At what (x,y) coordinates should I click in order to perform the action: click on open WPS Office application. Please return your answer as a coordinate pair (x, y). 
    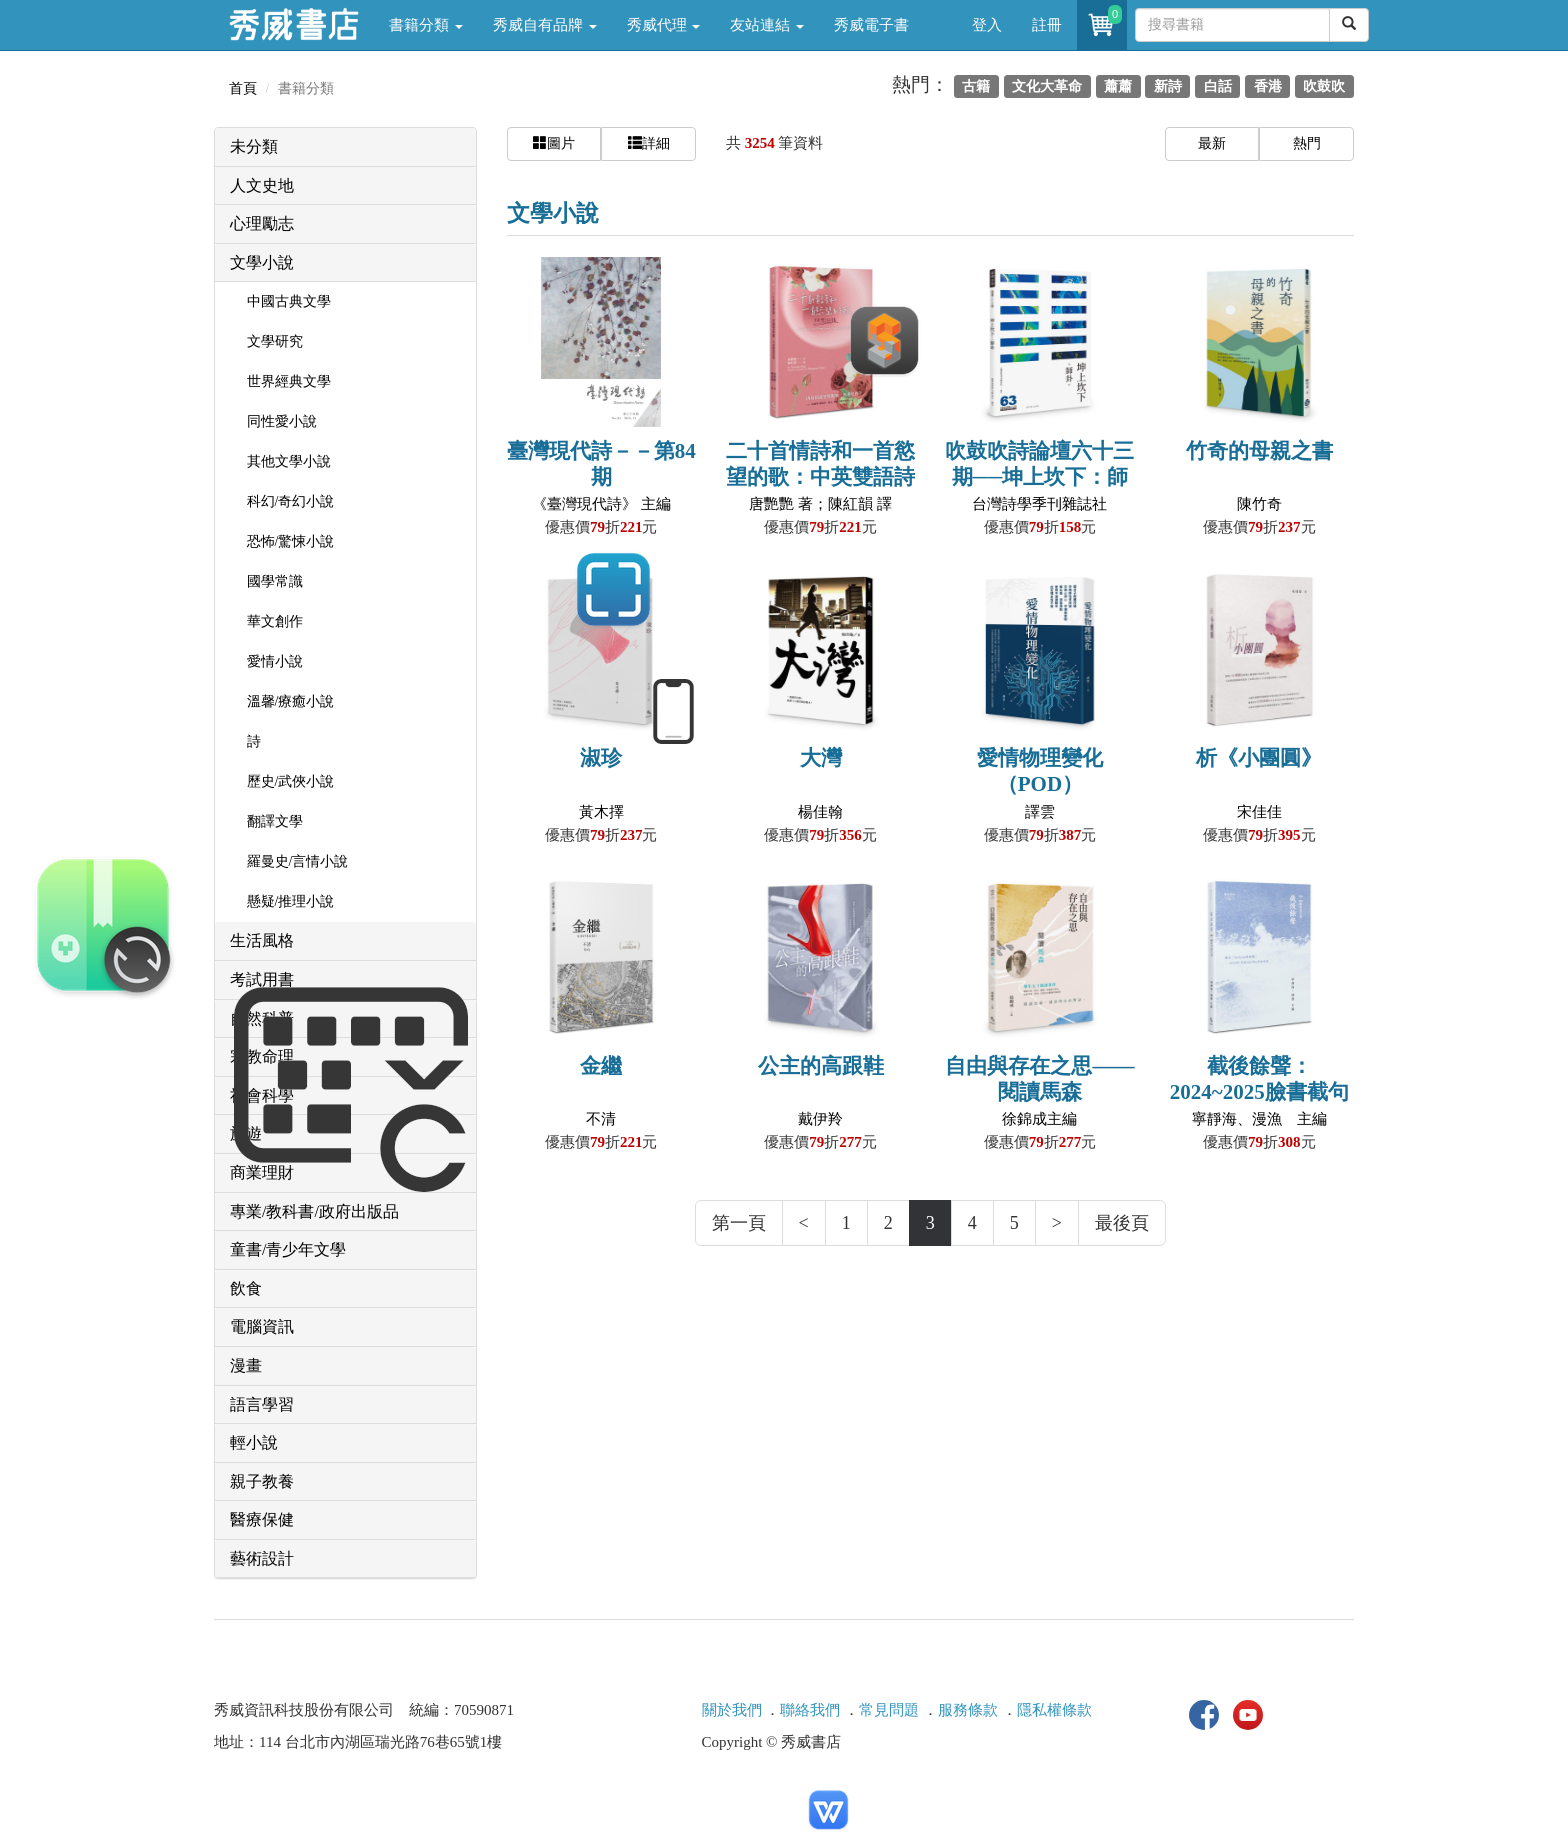
    Looking at the image, I should click on (828, 1810).